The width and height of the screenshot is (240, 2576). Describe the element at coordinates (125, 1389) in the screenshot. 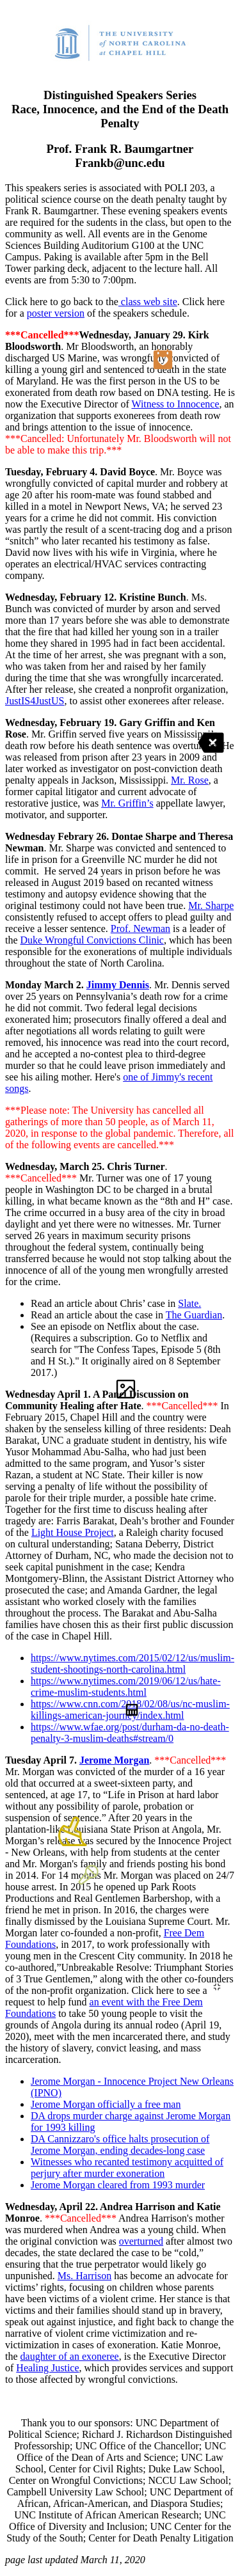

I see `view image or photo` at that location.